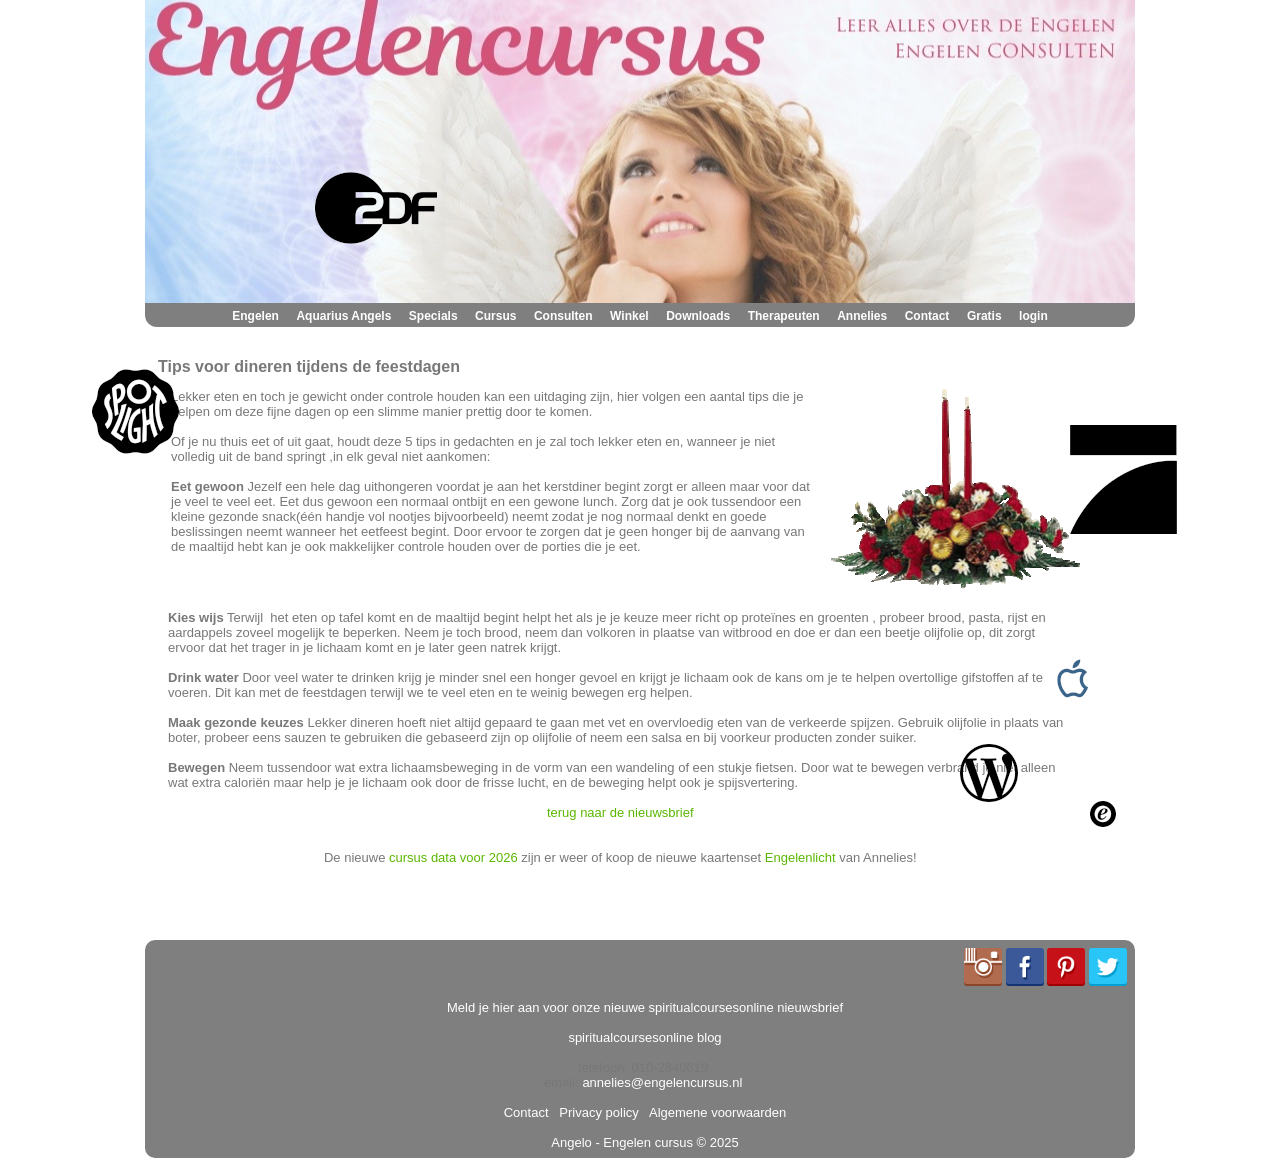 Image resolution: width=1280 pixels, height=1176 pixels. What do you see at coordinates (989, 773) in the screenshot?
I see `open the WordPress app` at bounding box center [989, 773].